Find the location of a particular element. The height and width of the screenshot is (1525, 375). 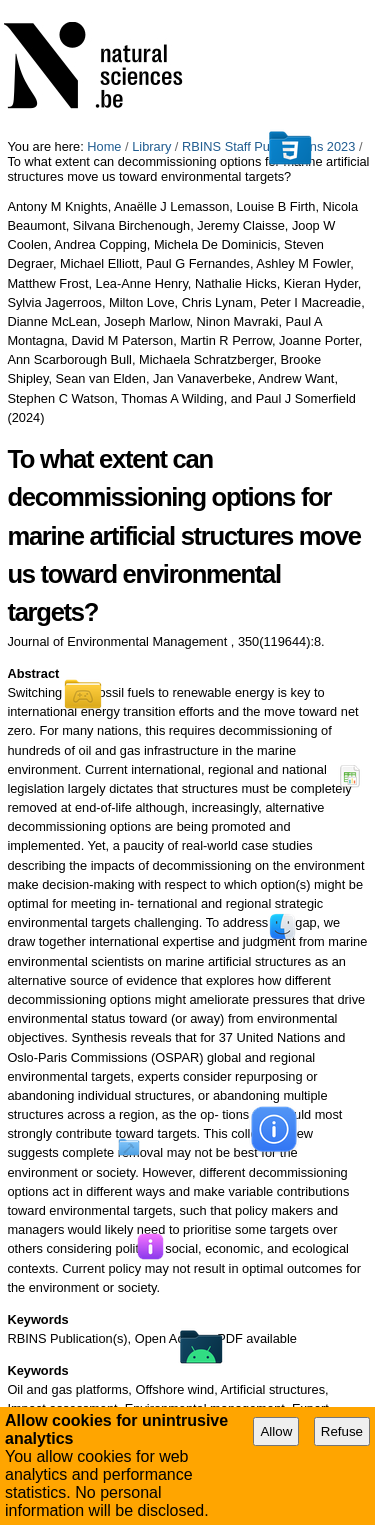

access system status notifications is located at coordinates (150, 1246).